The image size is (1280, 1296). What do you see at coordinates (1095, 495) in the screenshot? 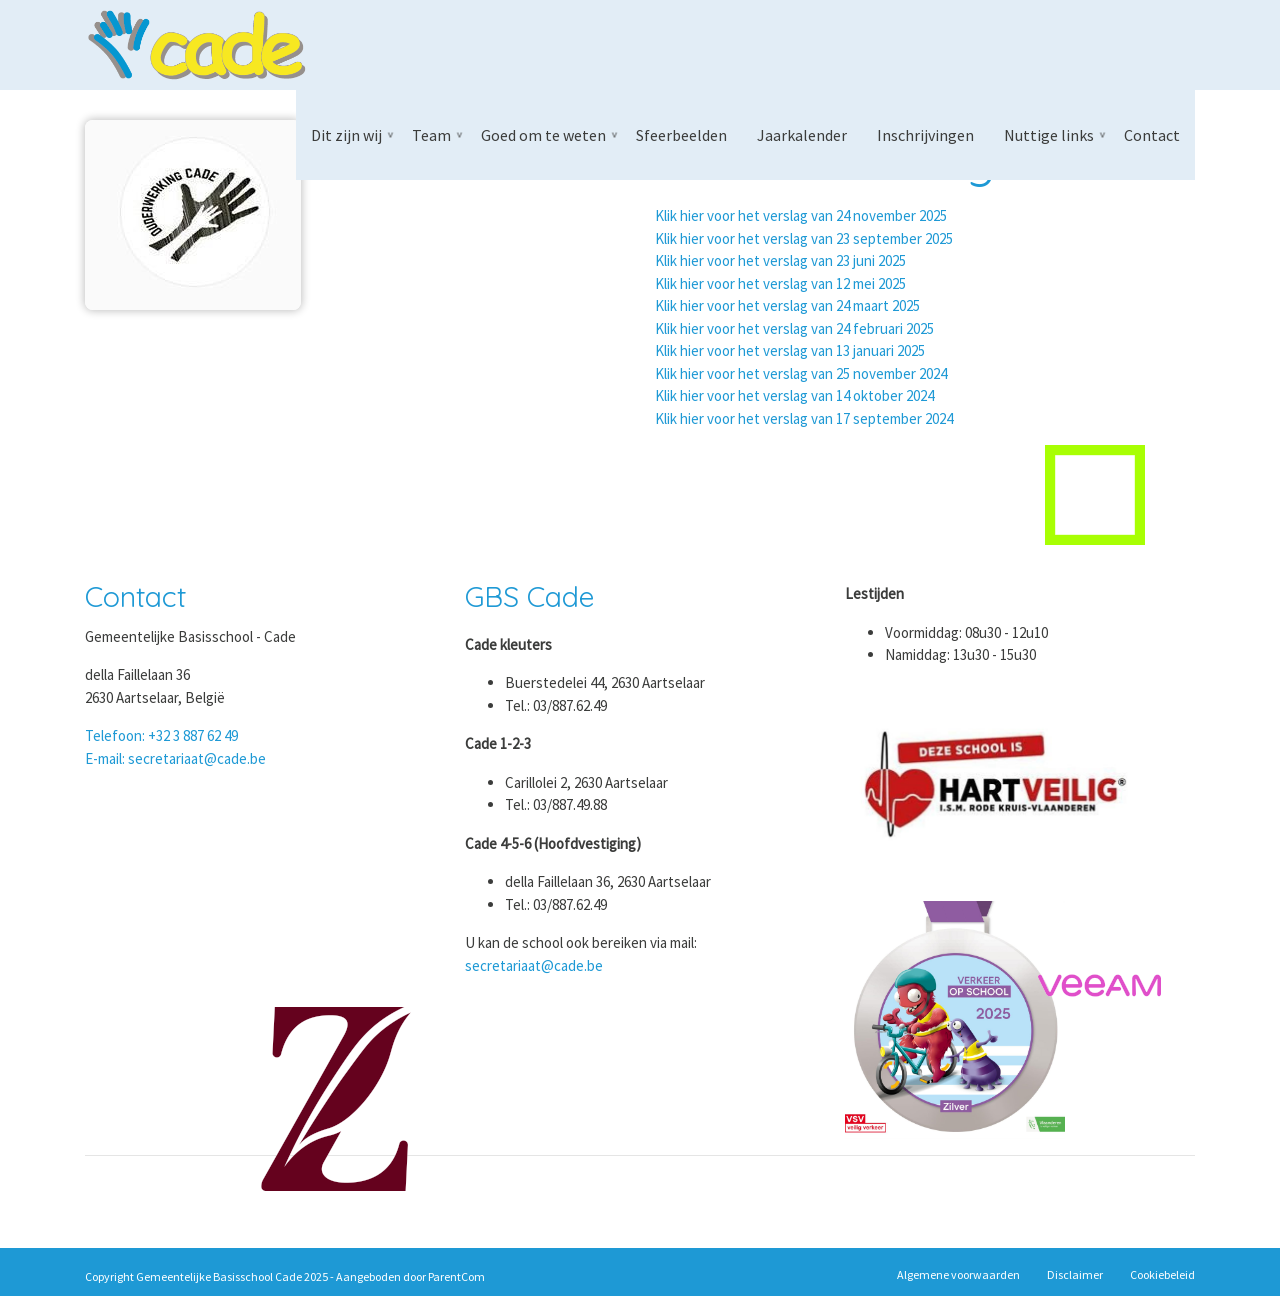
I see `open CodeSandbox development environment` at bounding box center [1095, 495].